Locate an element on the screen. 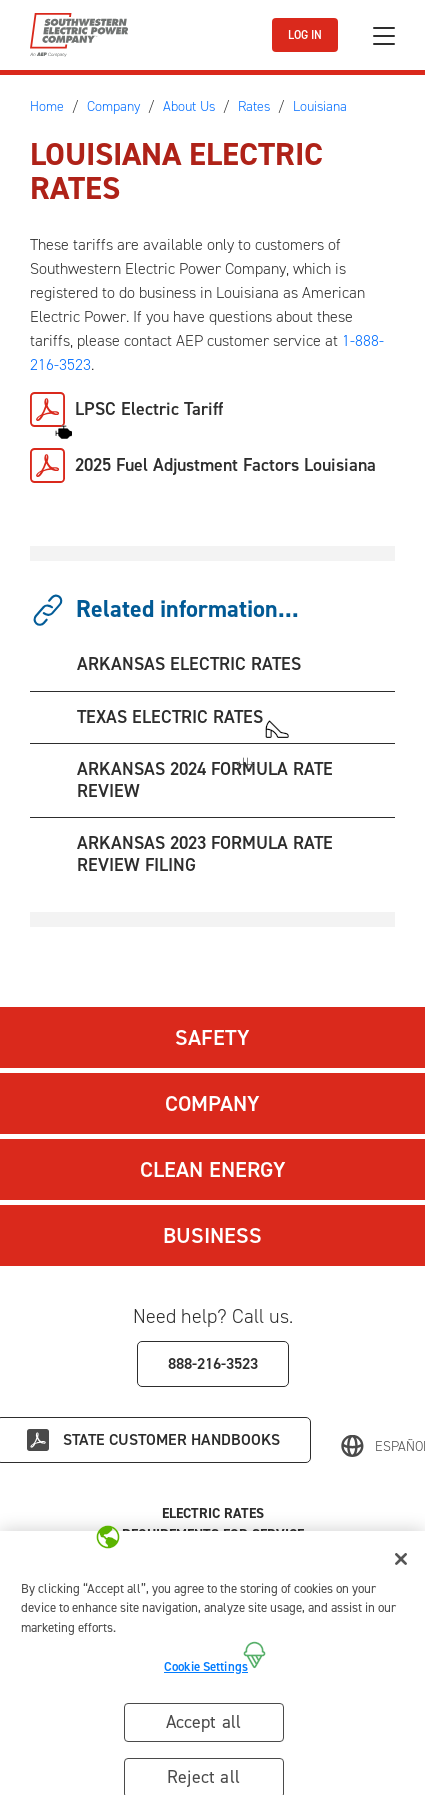 The width and height of the screenshot is (425, 1795). switch to western hemisphere region is located at coordinates (108, 1537).